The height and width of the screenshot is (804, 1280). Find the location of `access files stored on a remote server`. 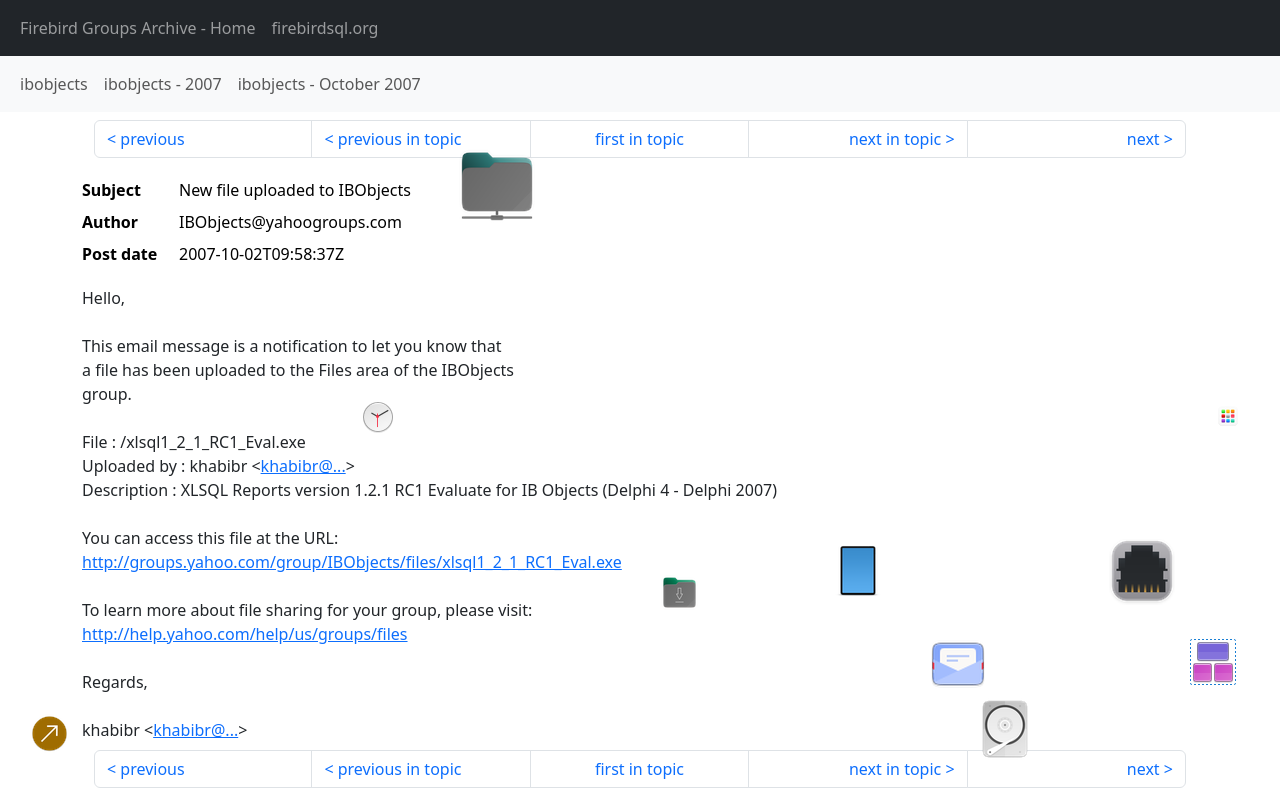

access files stored on a remote server is located at coordinates (497, 185).